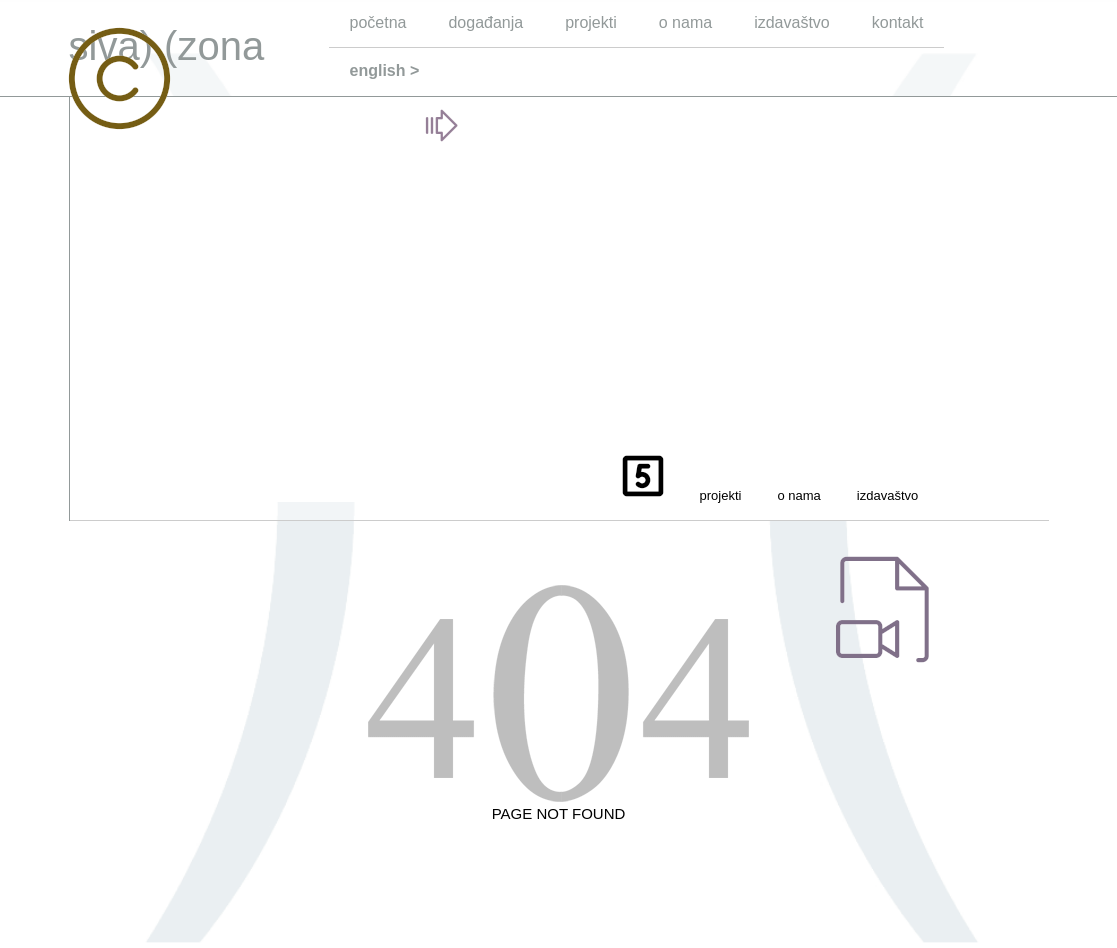 This screenshot has width=1117, height=948. What do you see at coordinates (643, 476) in the screenshot?
I see `indicates step 5 in a numbered process` at bounding box center [643, 476].